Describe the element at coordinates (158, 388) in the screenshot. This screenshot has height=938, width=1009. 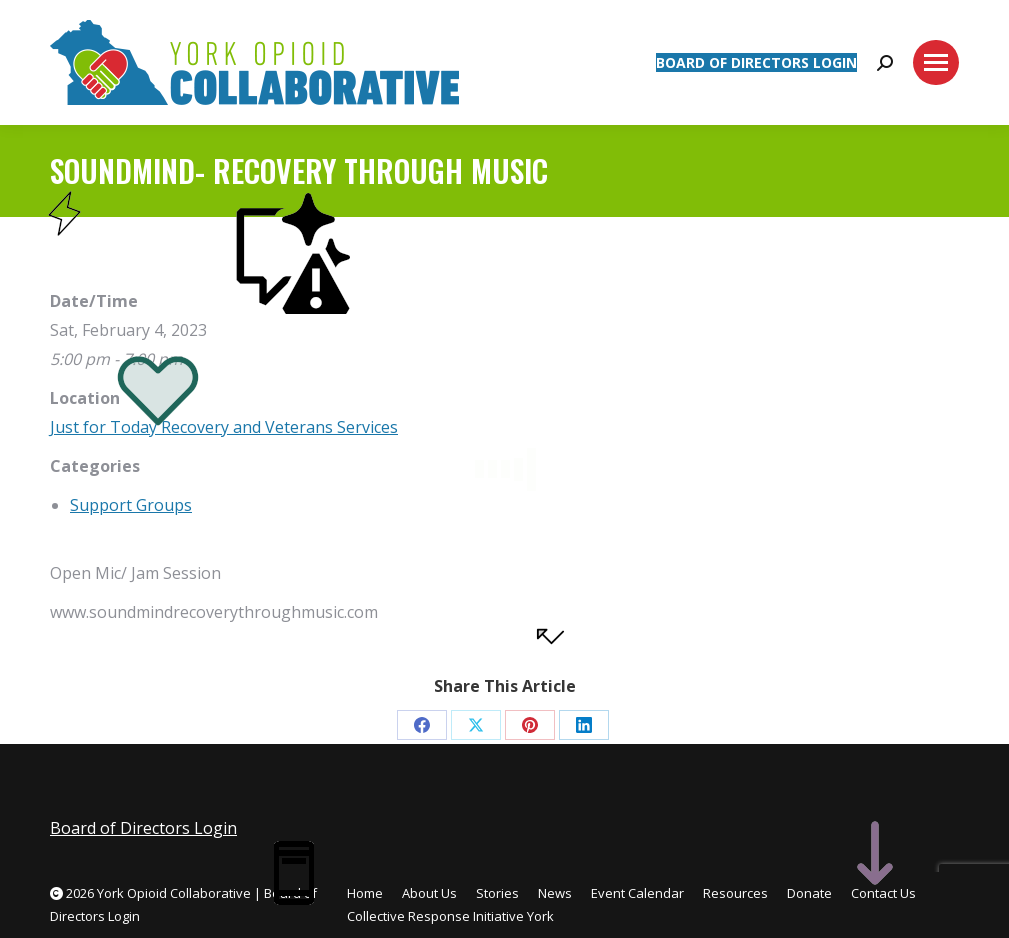
I see `add to favorites` at that location.